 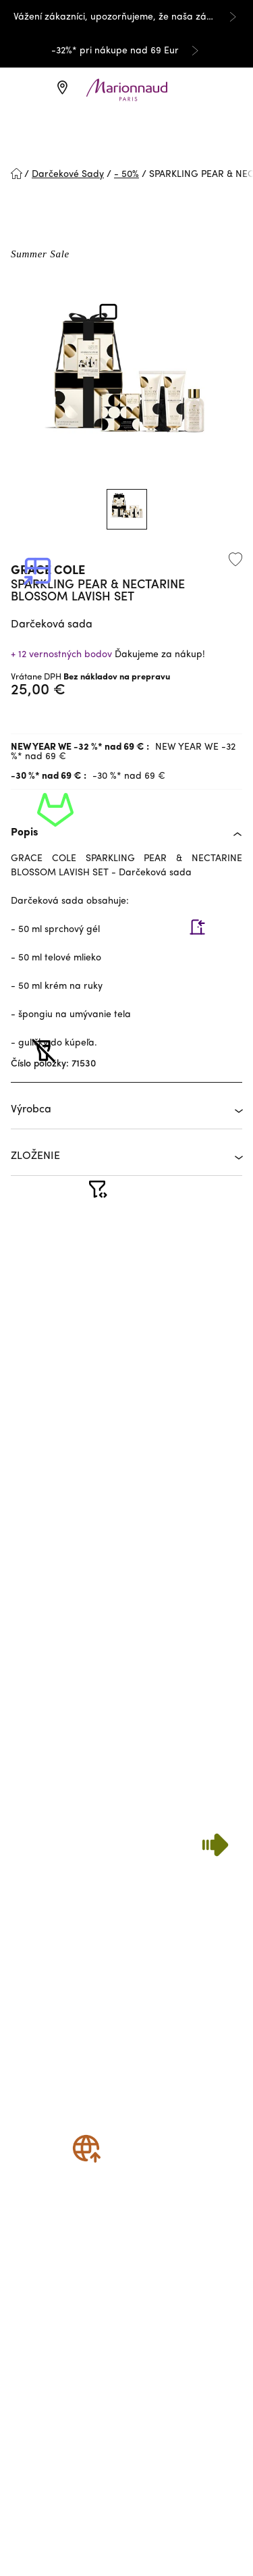 I want to click on open GitLab repository, so click(x=55, y=810).